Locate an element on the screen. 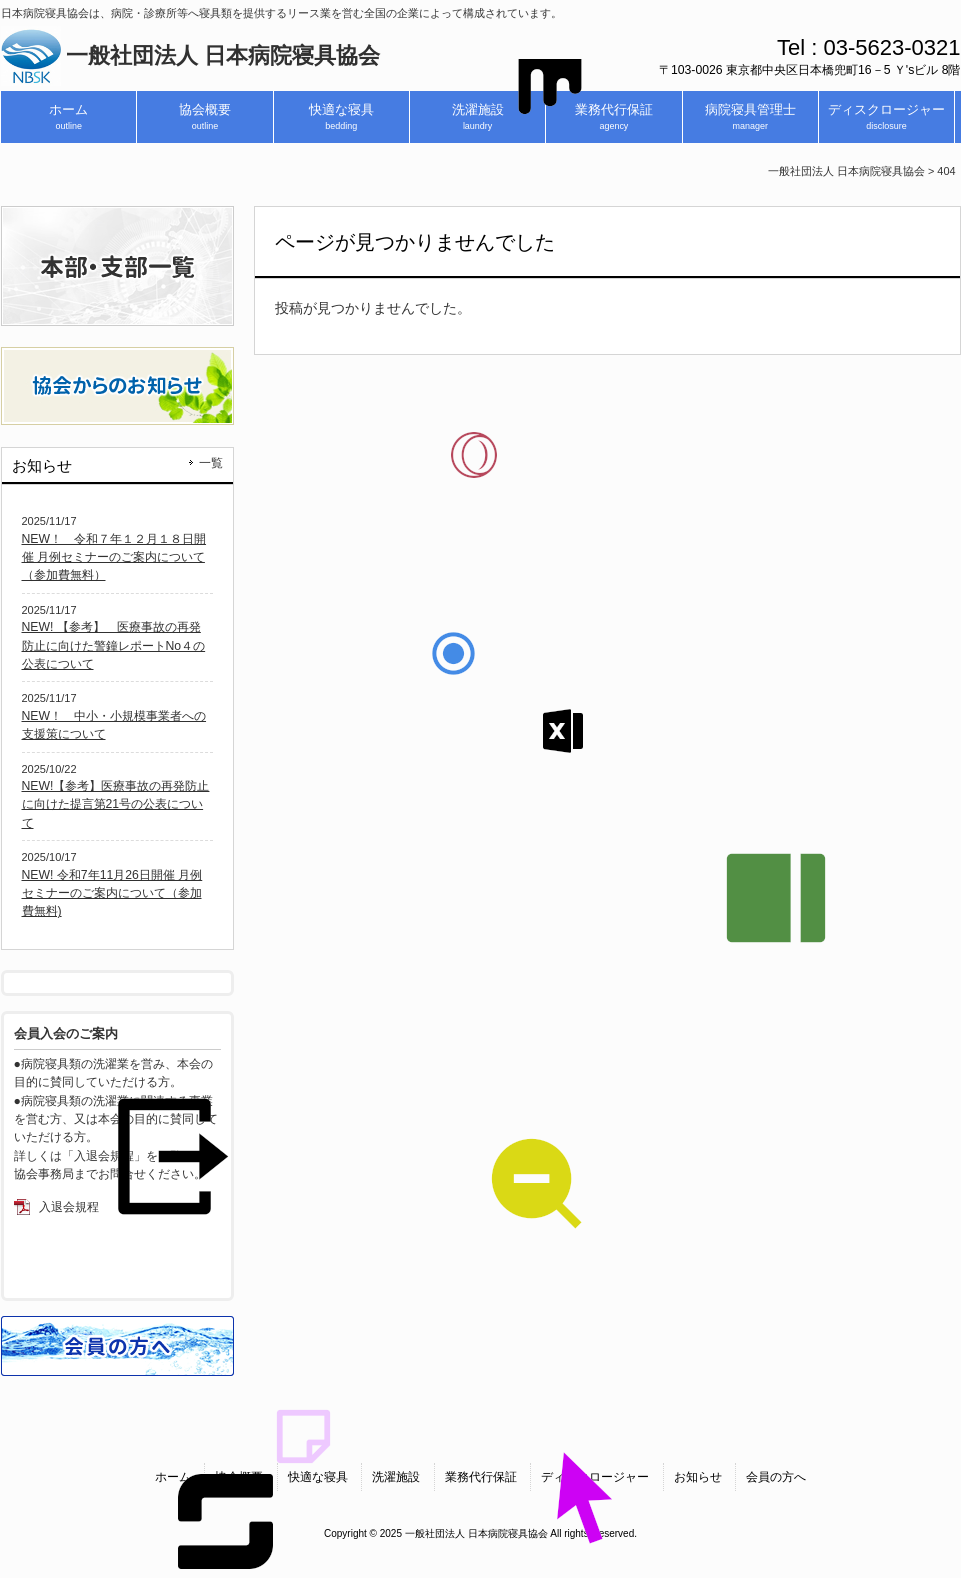 Image resolution: width=961 pixels, height=1578 pixels. create a new sticky note is located at coordinates (303, 1436).